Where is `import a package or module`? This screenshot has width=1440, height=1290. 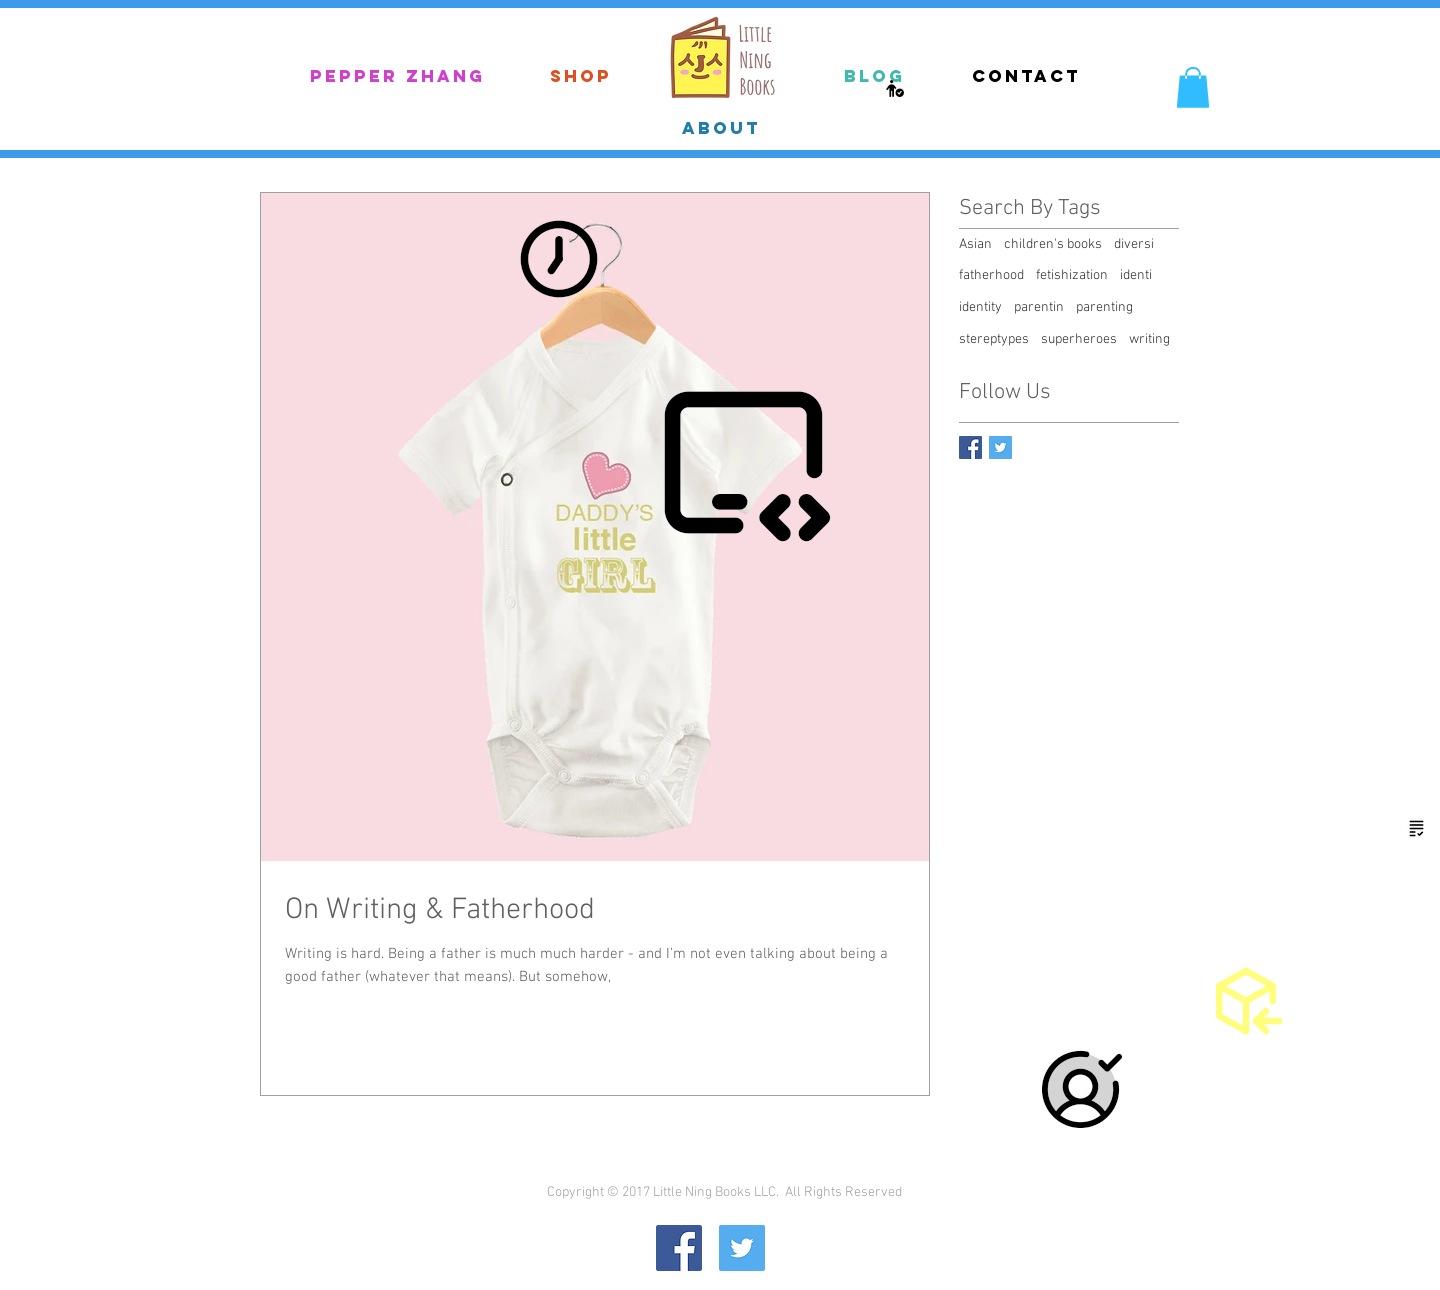 import a package or module is located at coordinates (1246, 1001).